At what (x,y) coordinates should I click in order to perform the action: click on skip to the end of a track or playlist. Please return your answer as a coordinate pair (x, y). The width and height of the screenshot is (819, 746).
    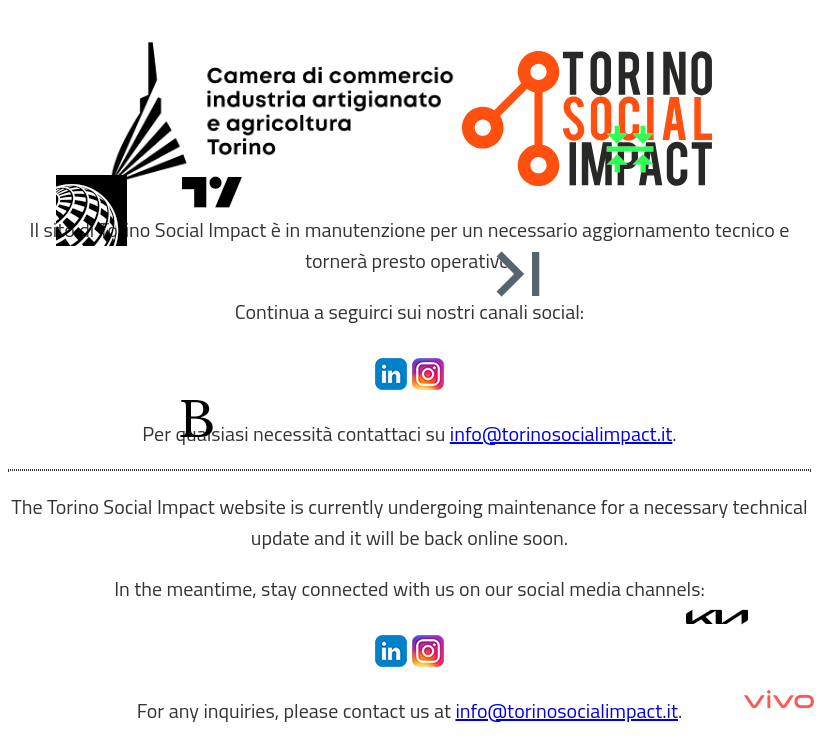
    Looking at the image, I should click on (521, 274).